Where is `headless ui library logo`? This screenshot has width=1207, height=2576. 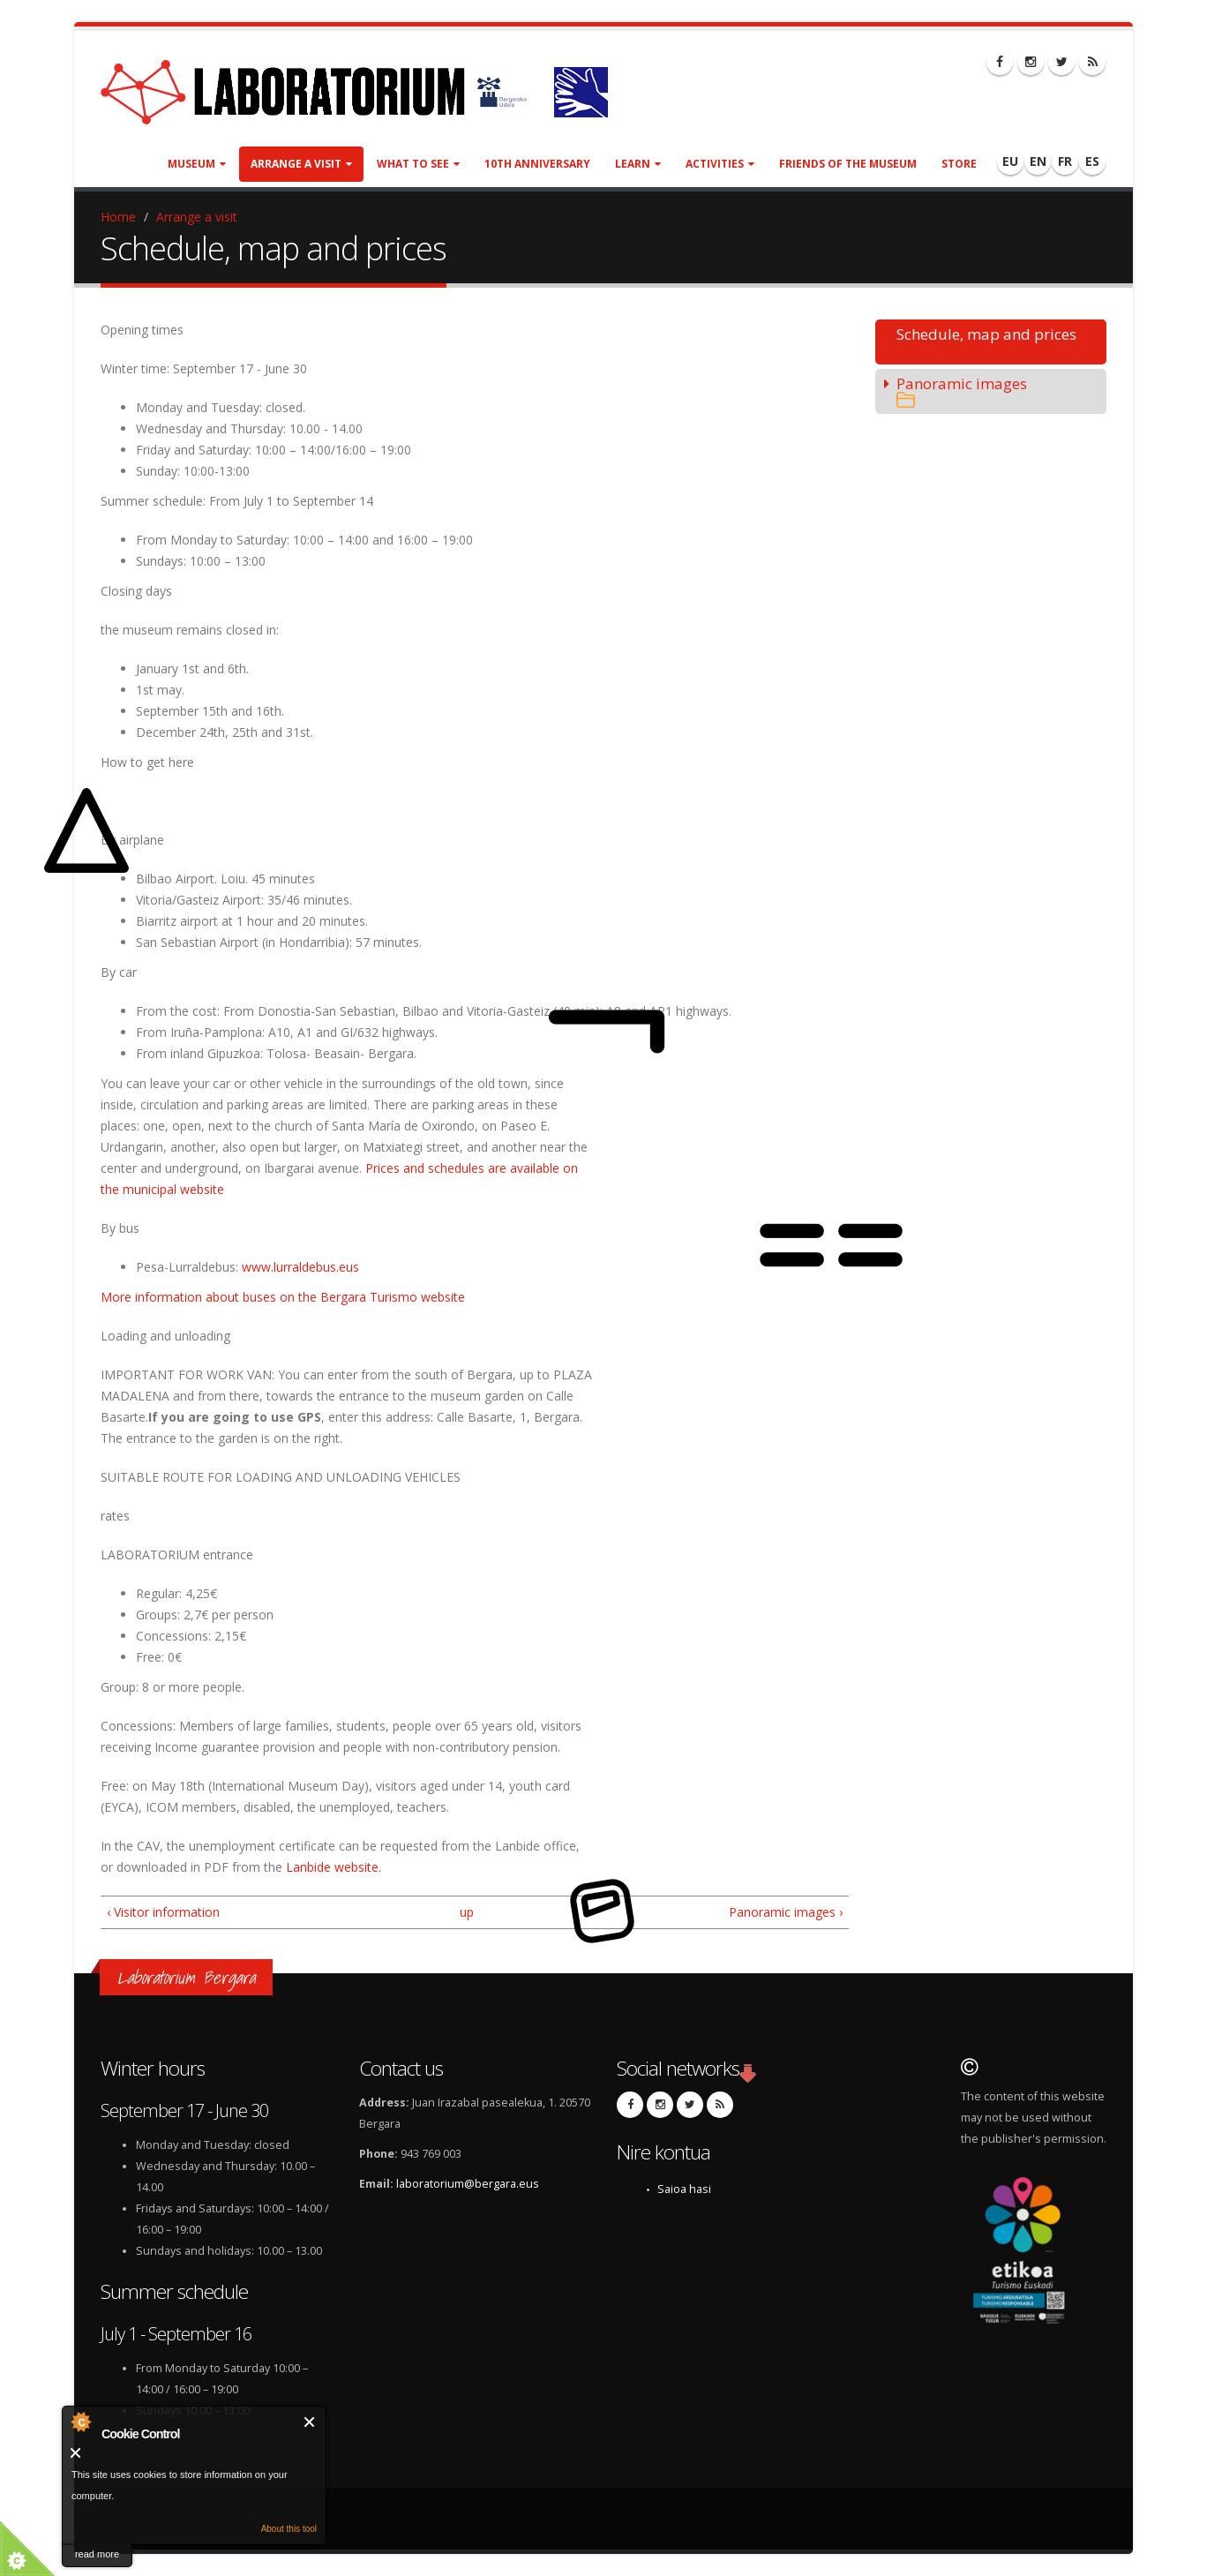
headless ui library logo is located at coordinates (602, 1911).